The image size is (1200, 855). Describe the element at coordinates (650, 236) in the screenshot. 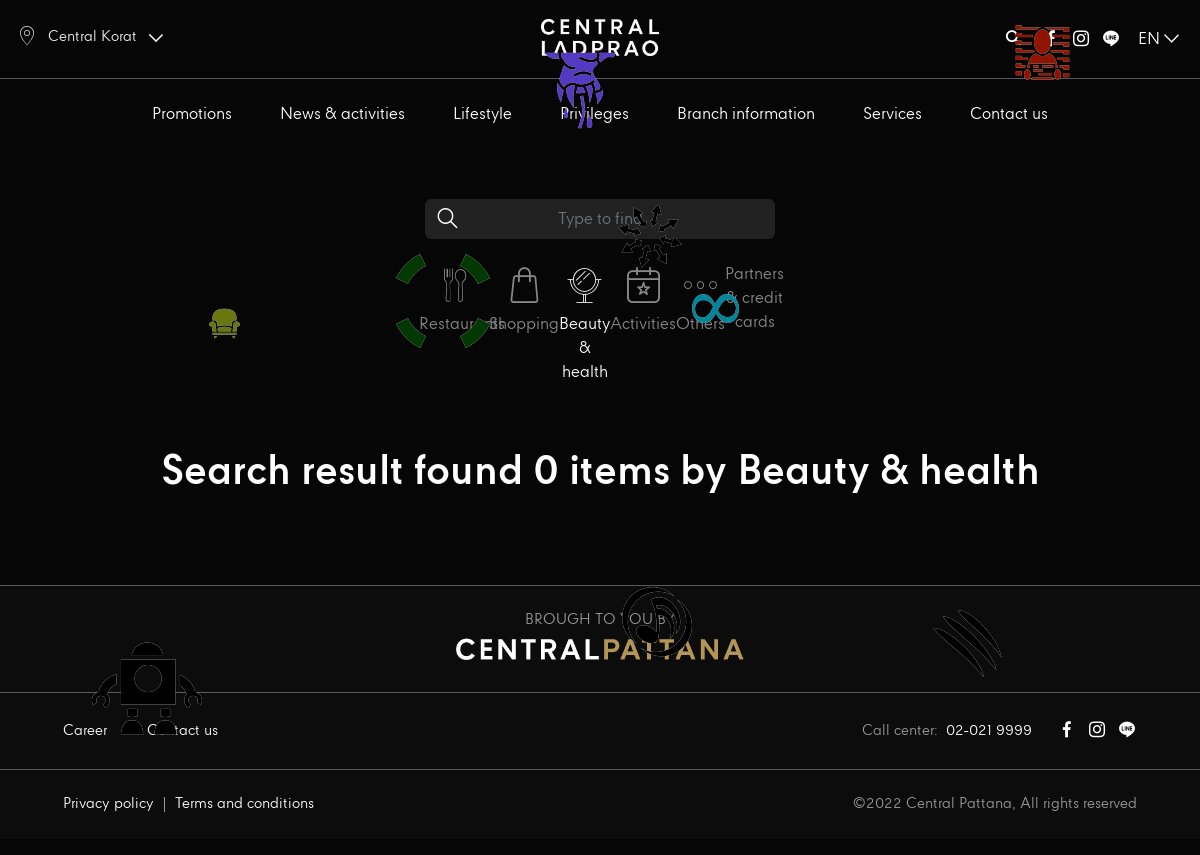

I see `expand or distribute items outward` at that location.